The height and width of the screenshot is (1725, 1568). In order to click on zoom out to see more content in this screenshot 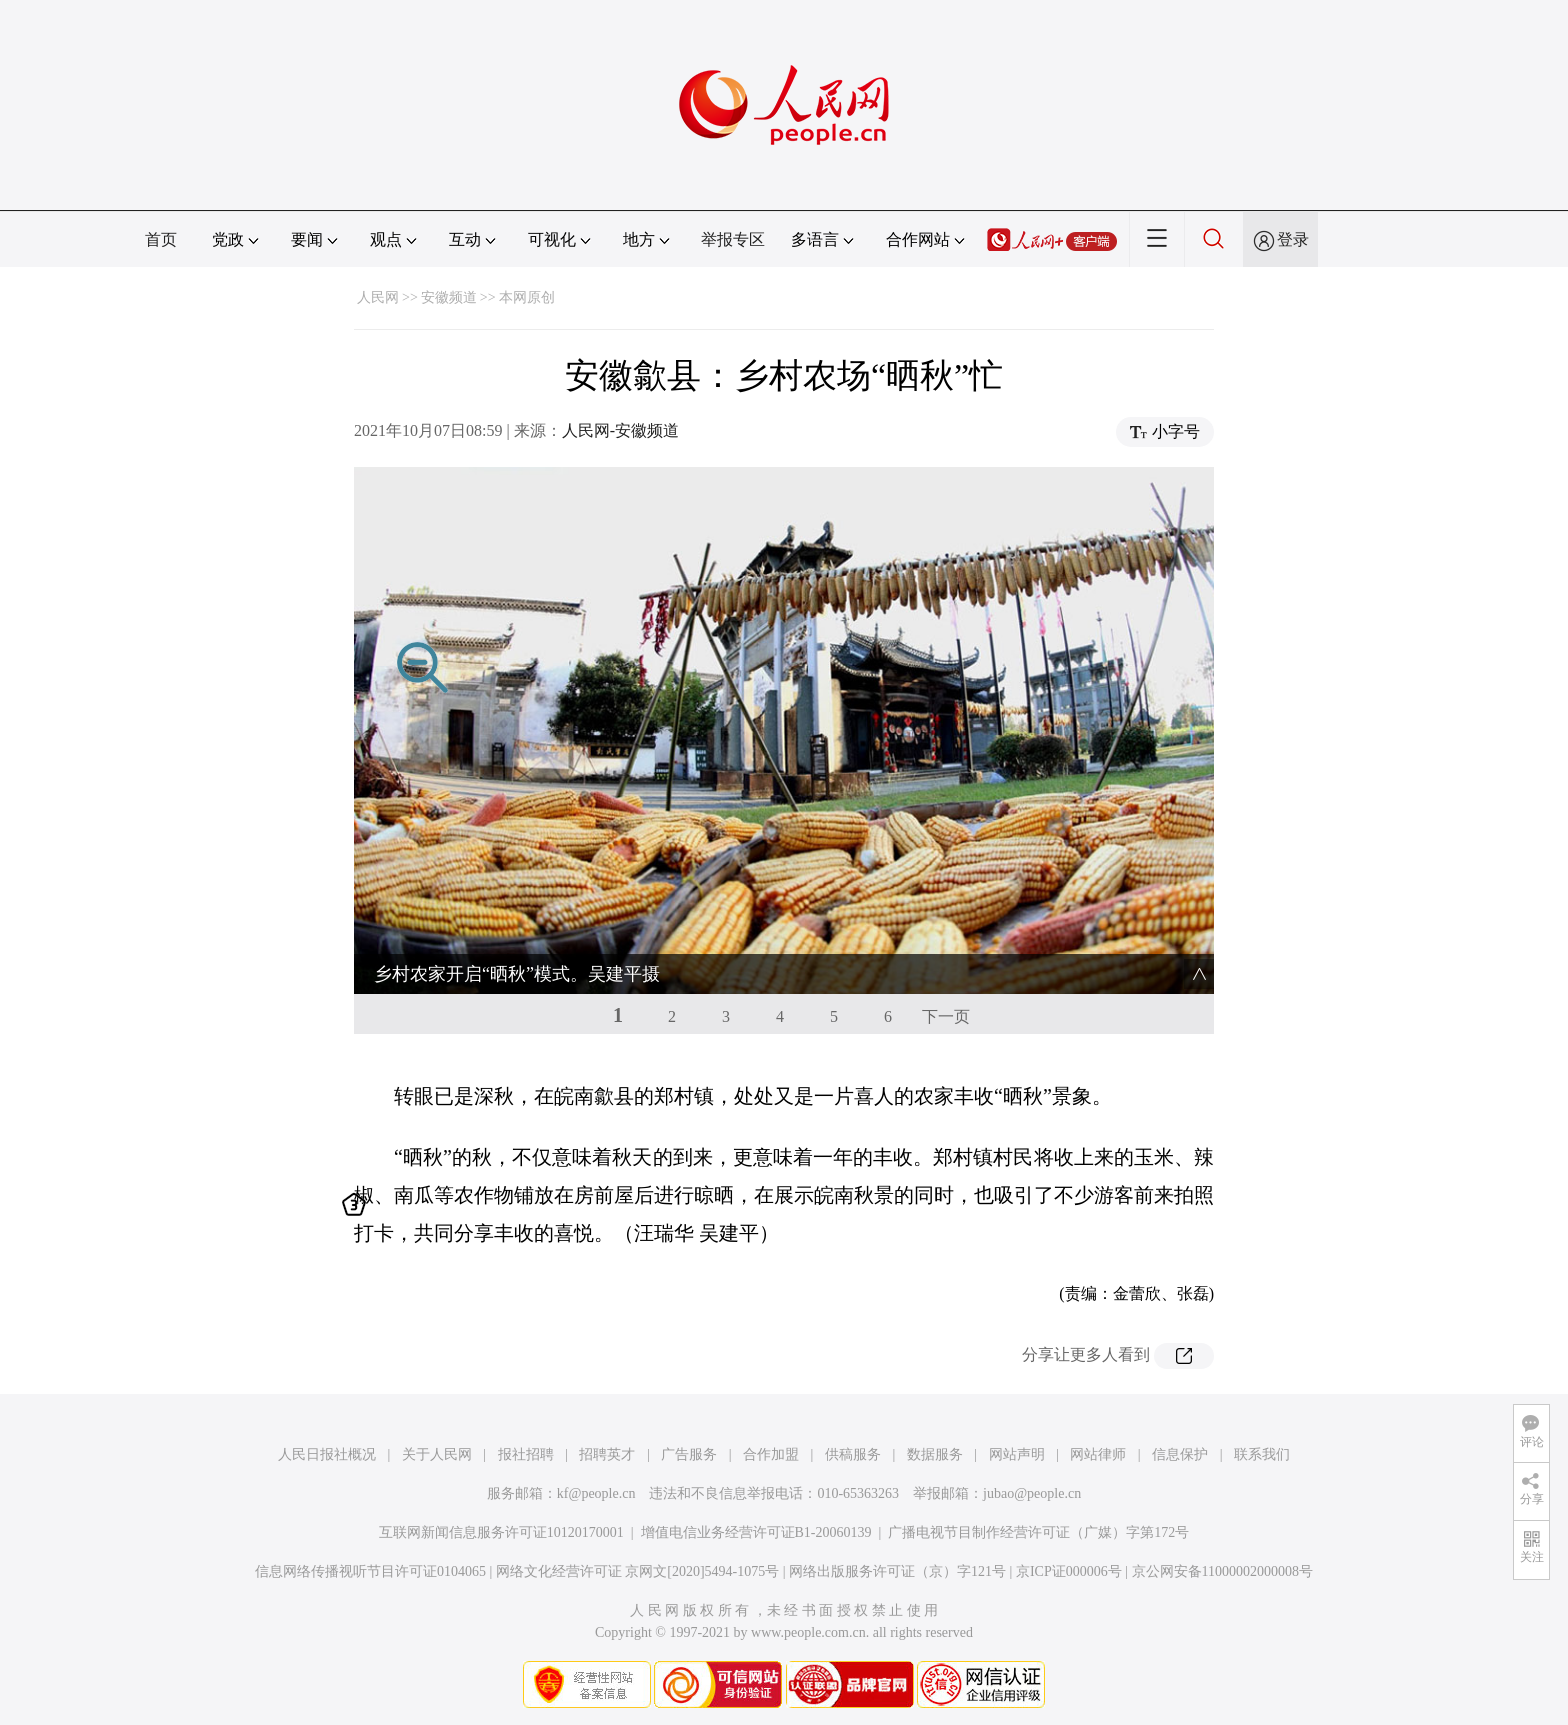, I will do `click(422, 667)`.